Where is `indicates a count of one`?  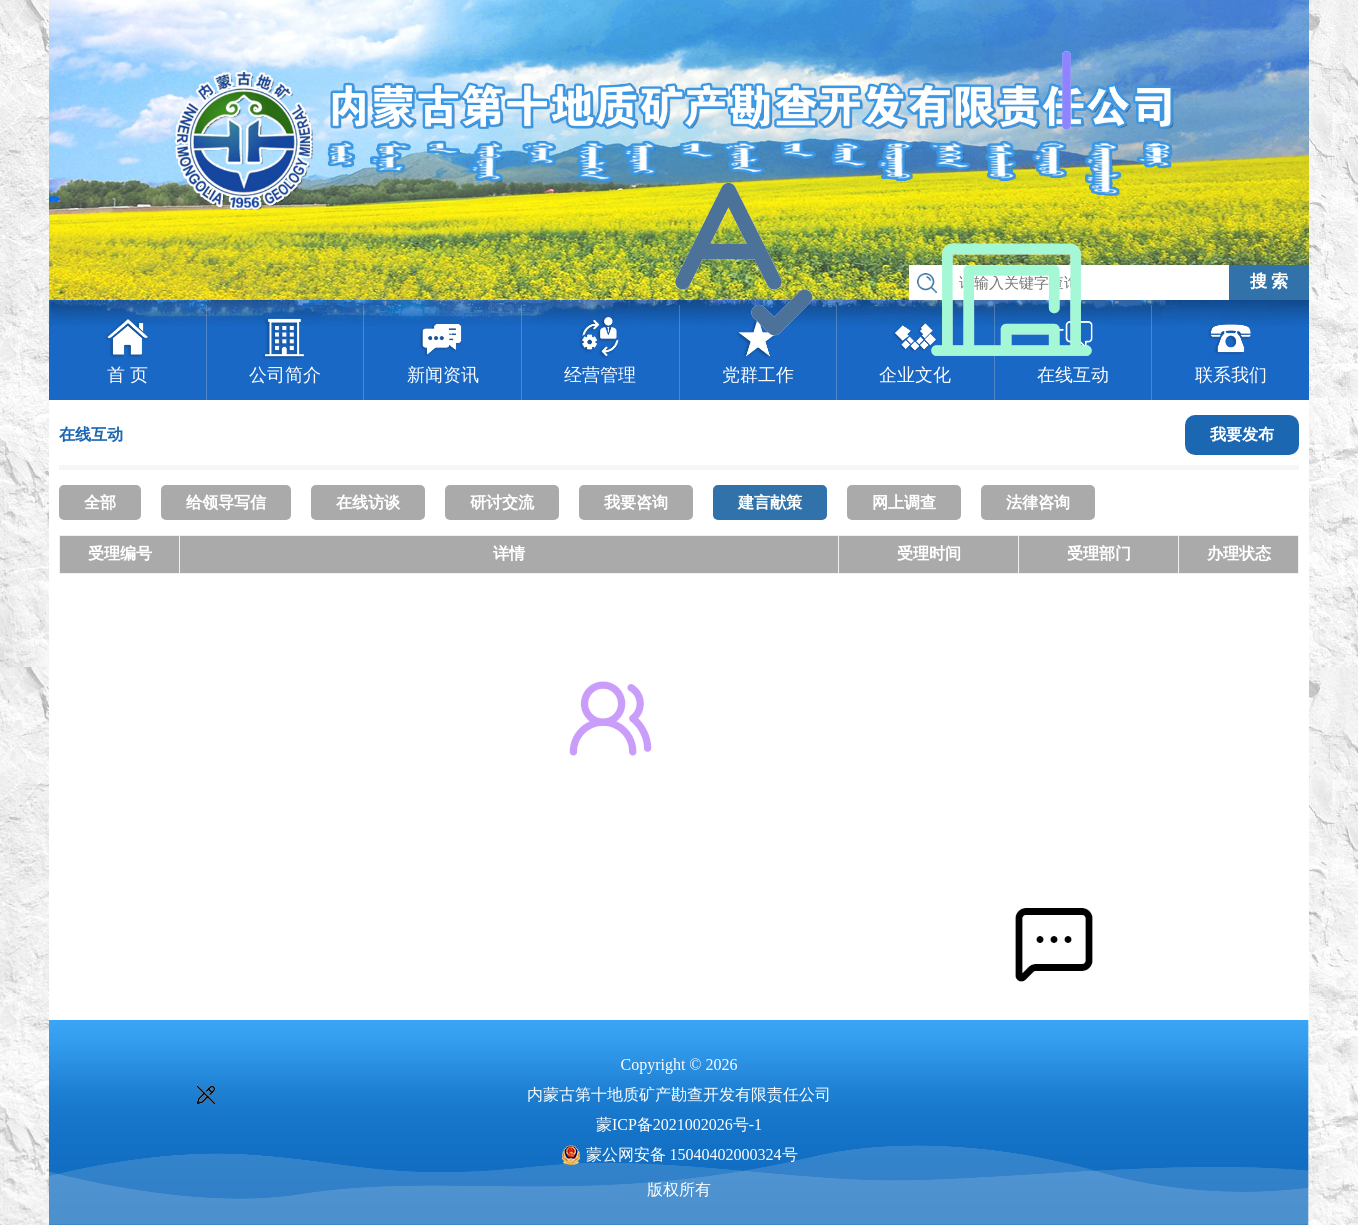 indicates a count of one is located at coordinates (1101, 90).